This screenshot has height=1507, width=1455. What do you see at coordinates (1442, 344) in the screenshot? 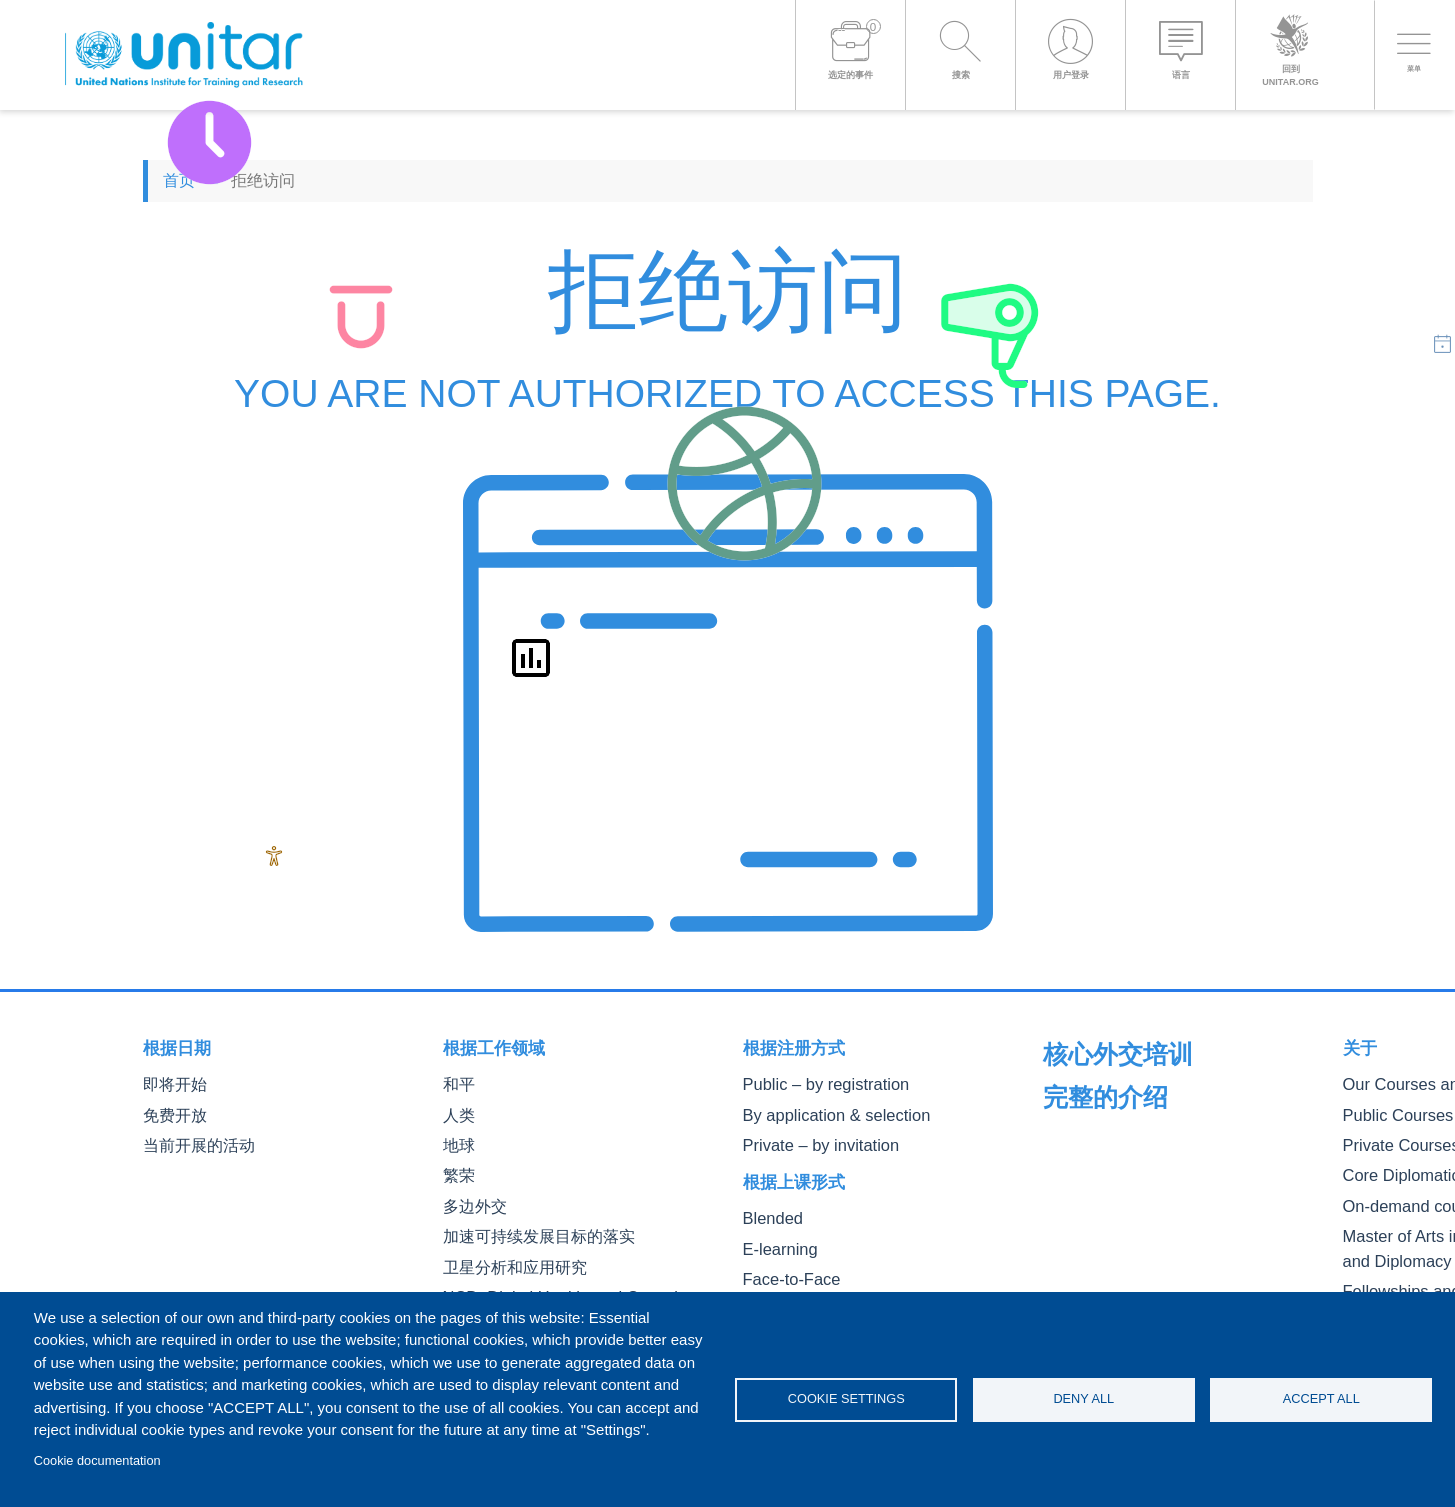
I see `indicates a calendar event or notification` at bounding box center [1442, 344].